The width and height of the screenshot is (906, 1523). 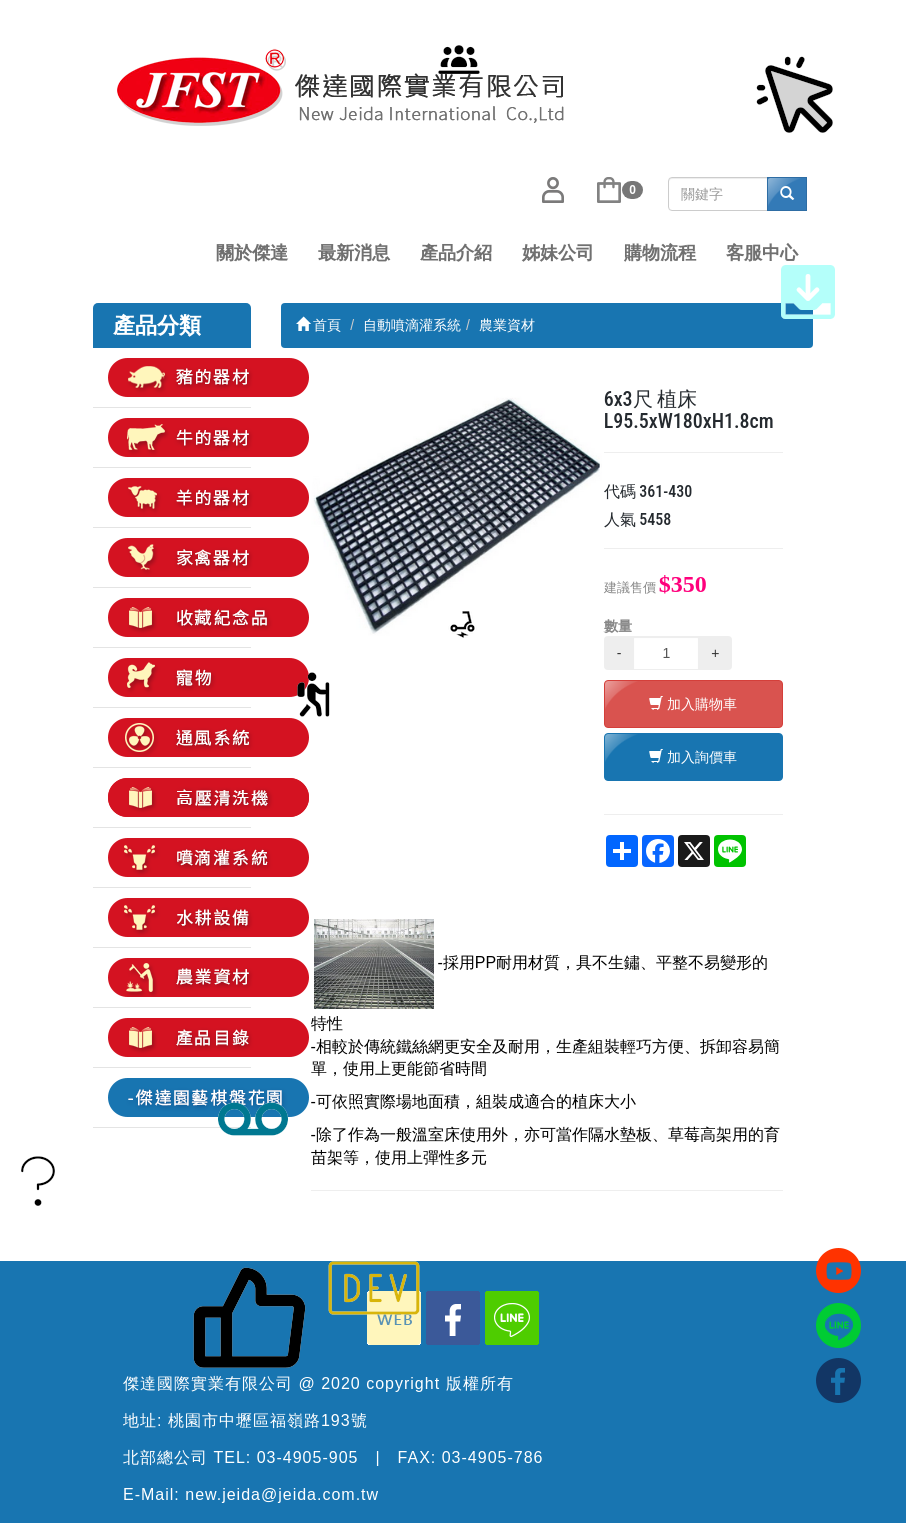 What do you see at coordinates (462, 624) in the screenshot?
I see `find nearby electric scooter rentals` at bounding box center [462, 624].